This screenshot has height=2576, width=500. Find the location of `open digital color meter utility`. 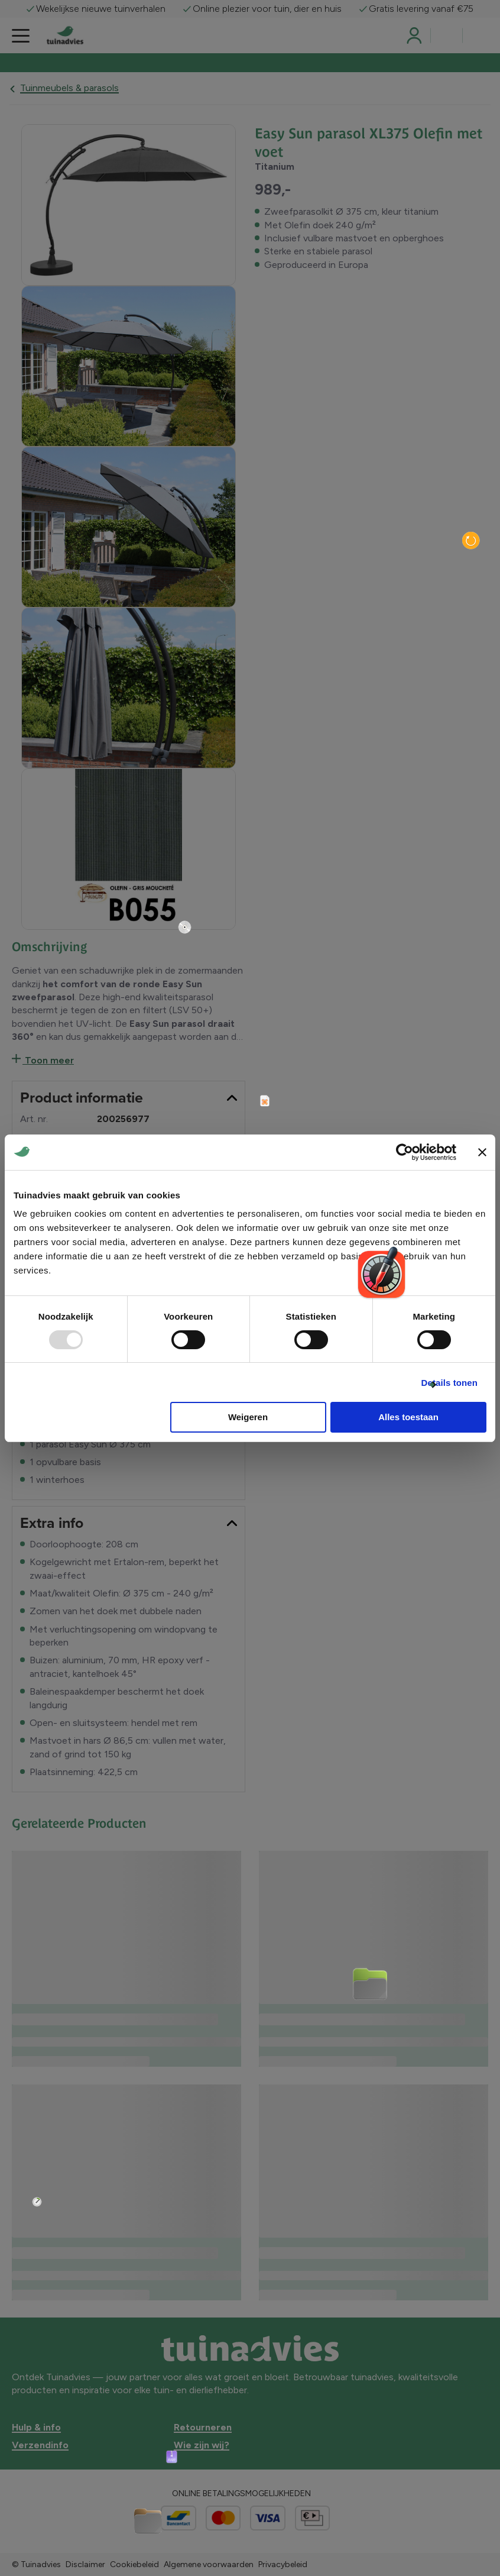

open digital color meter utility is located at coordinates (381, 1274).